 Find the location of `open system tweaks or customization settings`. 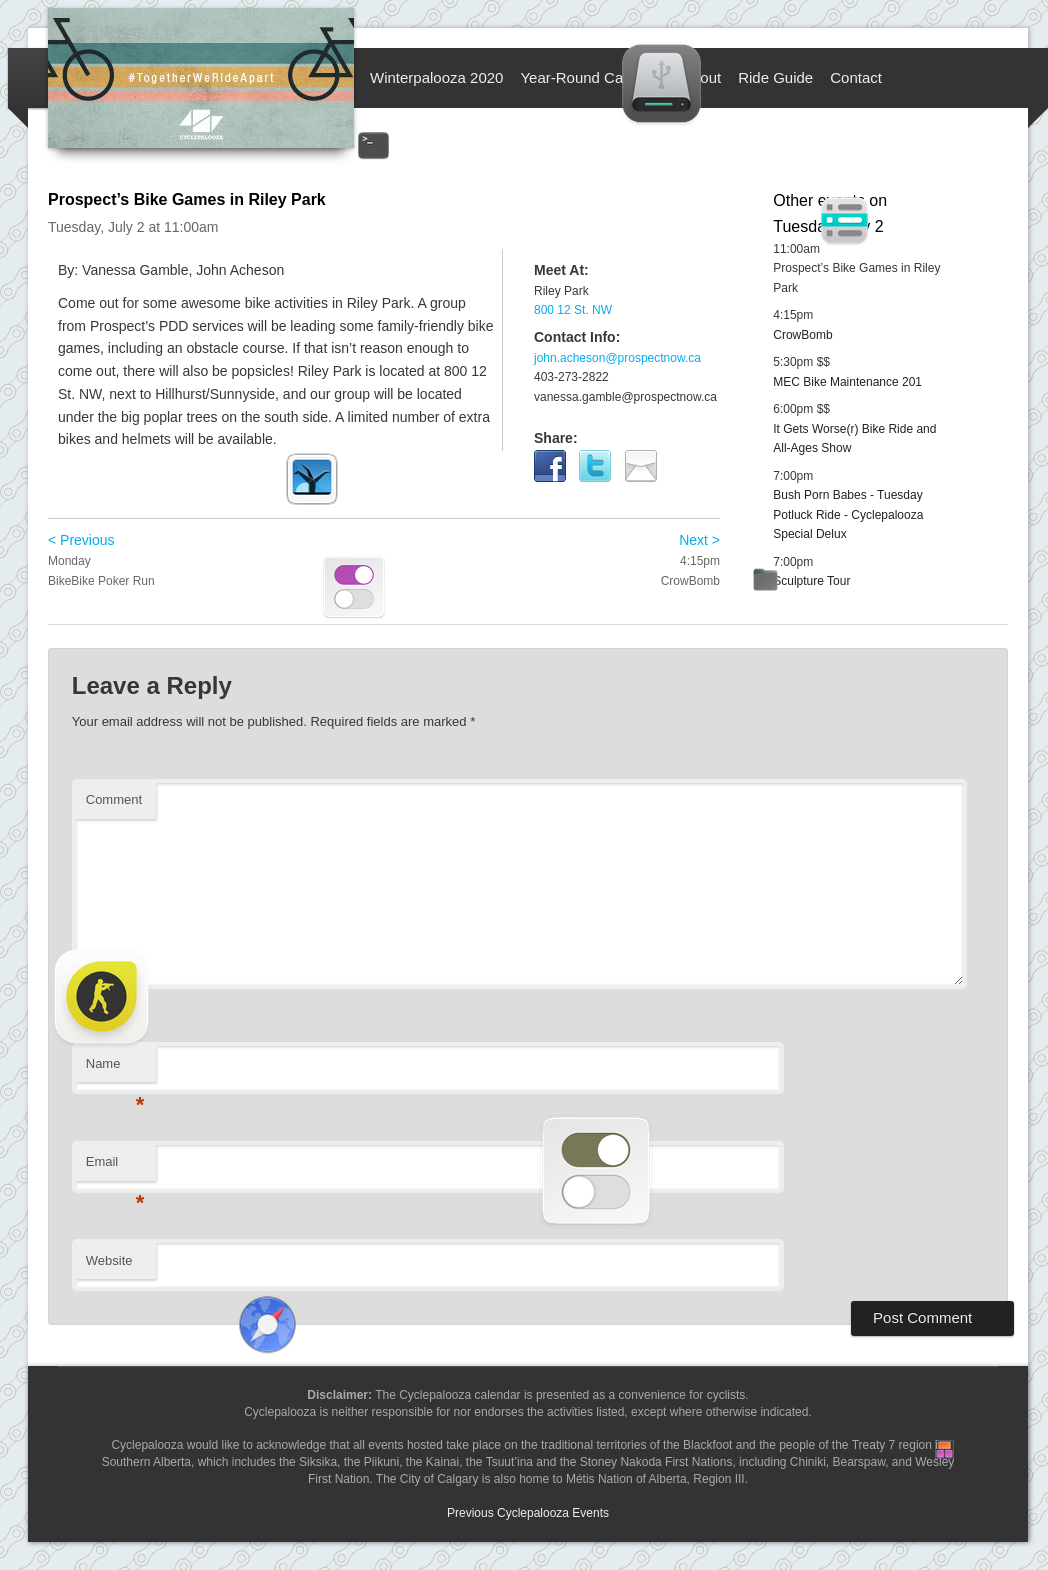

open system tweaks or customization settings is located at coordinates (354, 587).